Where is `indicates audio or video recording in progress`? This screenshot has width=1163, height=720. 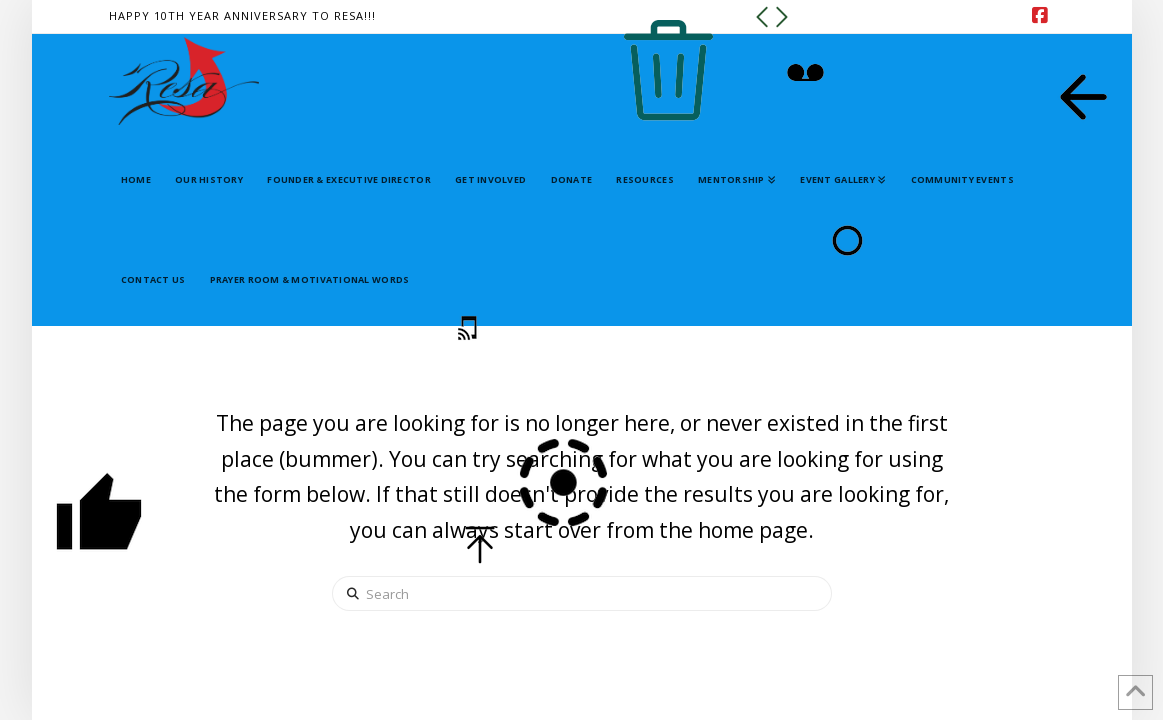
indicates audio or video recording in progress is located at coordinates (805, 72).